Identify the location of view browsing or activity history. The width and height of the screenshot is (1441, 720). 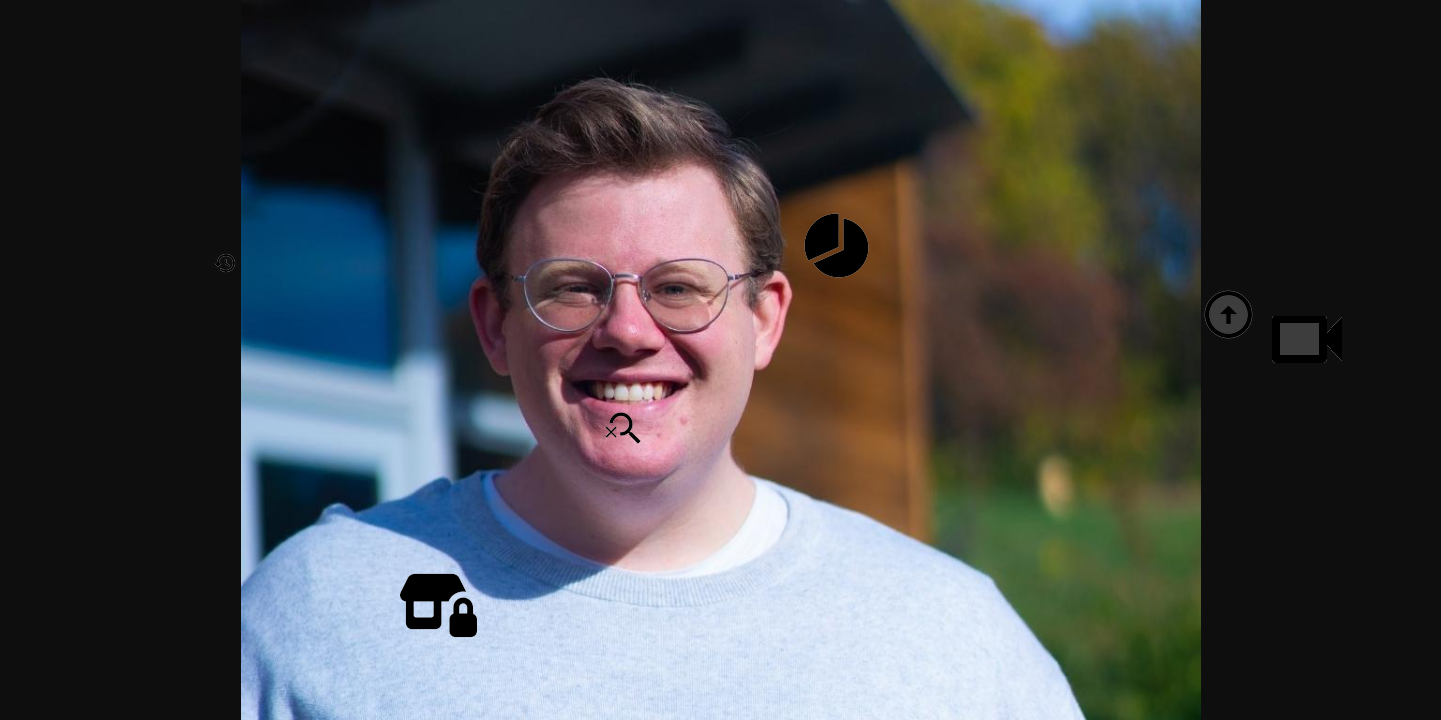
(225, 263).